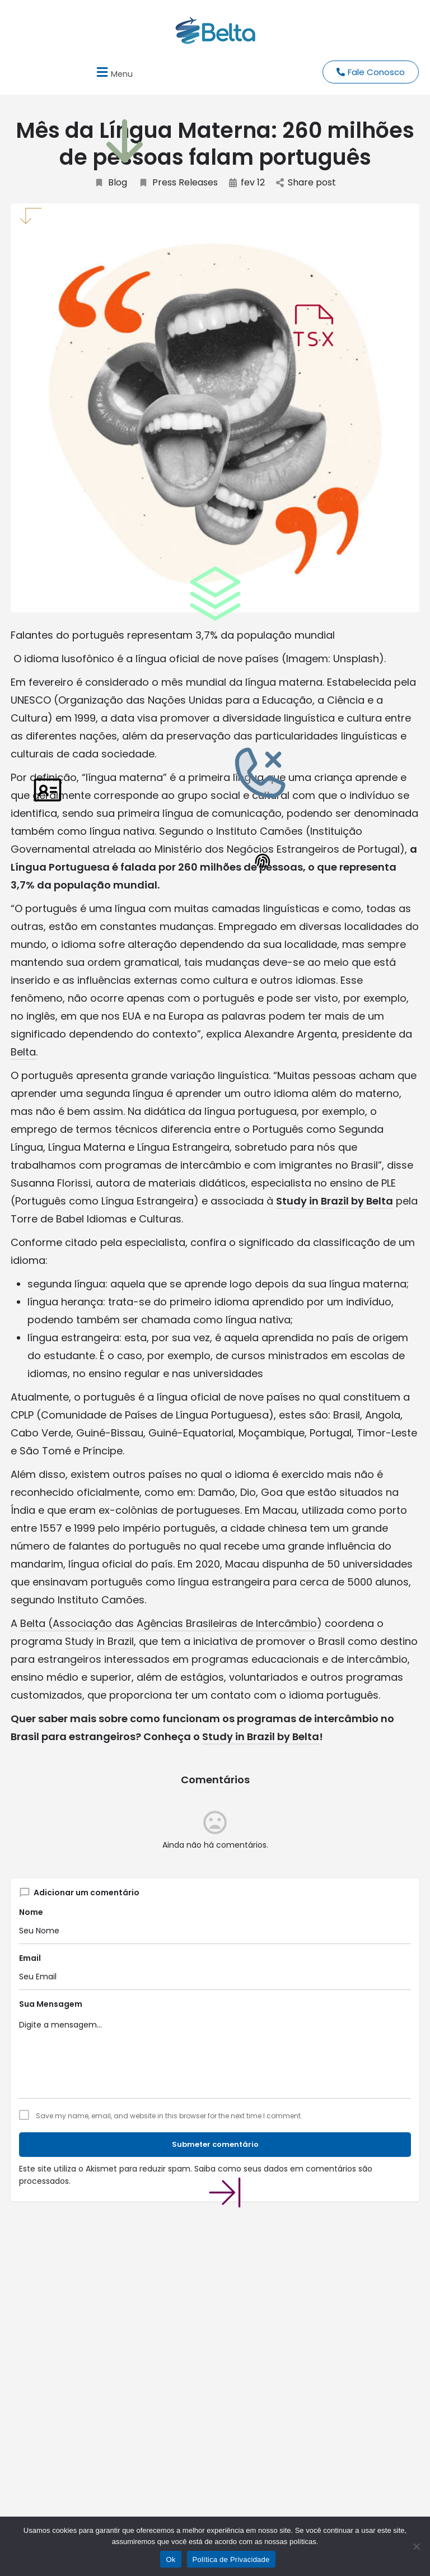 The width and height of the screenshot is (430, 2576). What do you see at coordinates (261, 771) in the screenshot?
I see `end or decline a phone call` at bounding box center [261, 771].